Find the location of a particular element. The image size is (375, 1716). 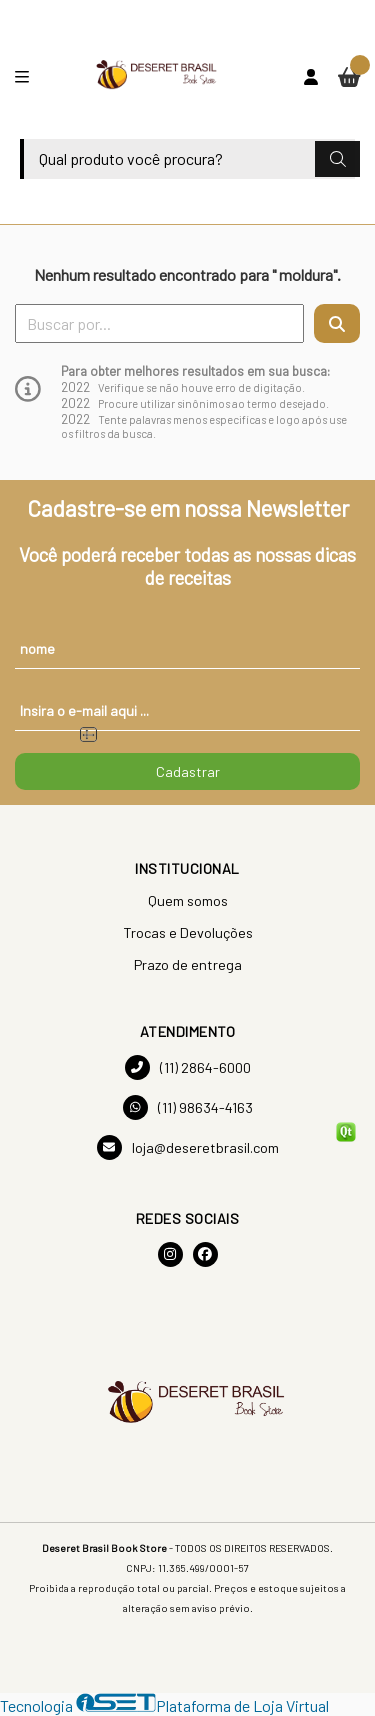

open Qt Assistant documentation browser is located at coordinates (346, 1132).